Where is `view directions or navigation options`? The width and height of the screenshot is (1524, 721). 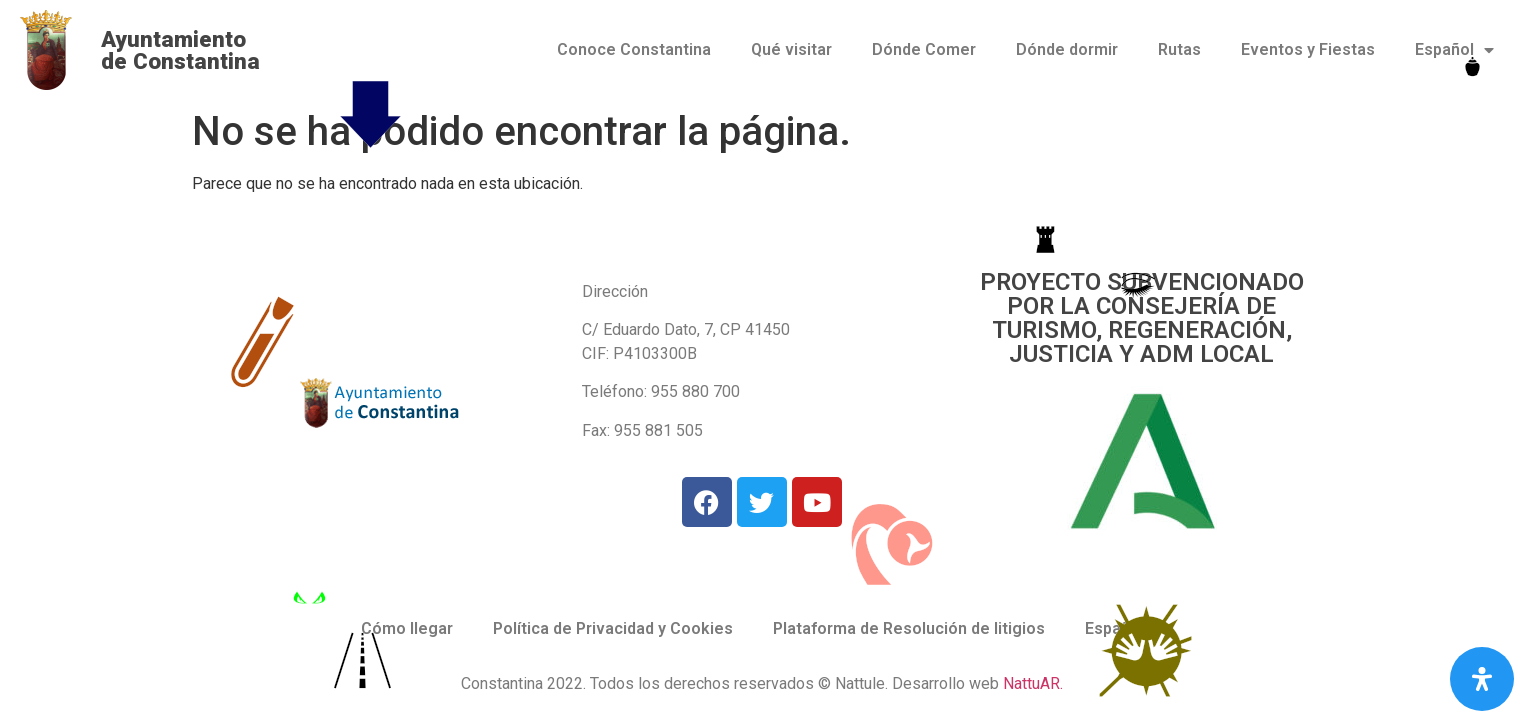 view directions or navigation options is located at coordinates (362, 660).